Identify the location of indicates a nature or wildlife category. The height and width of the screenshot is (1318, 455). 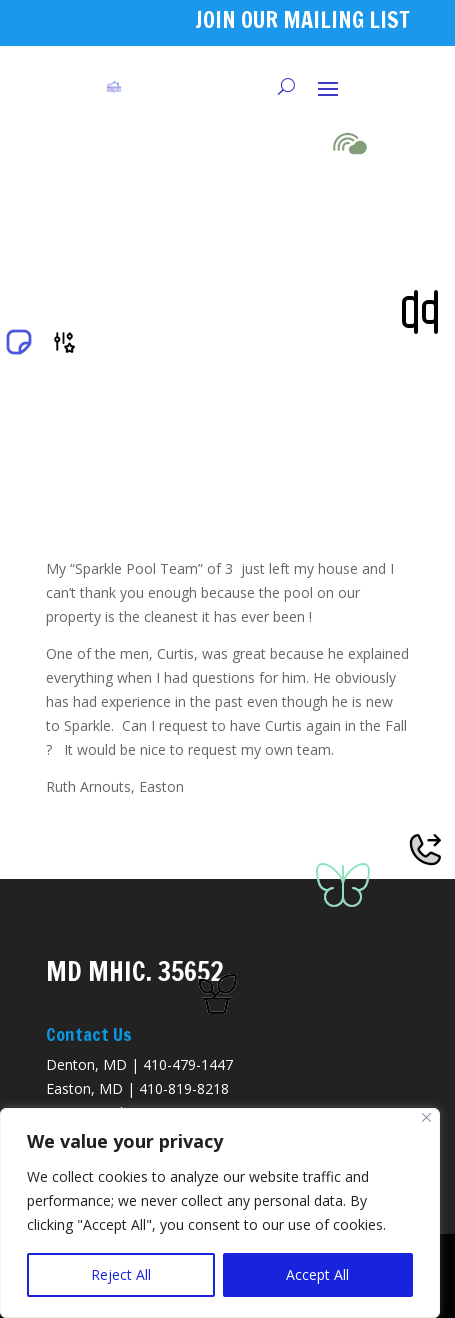
(343, 884).